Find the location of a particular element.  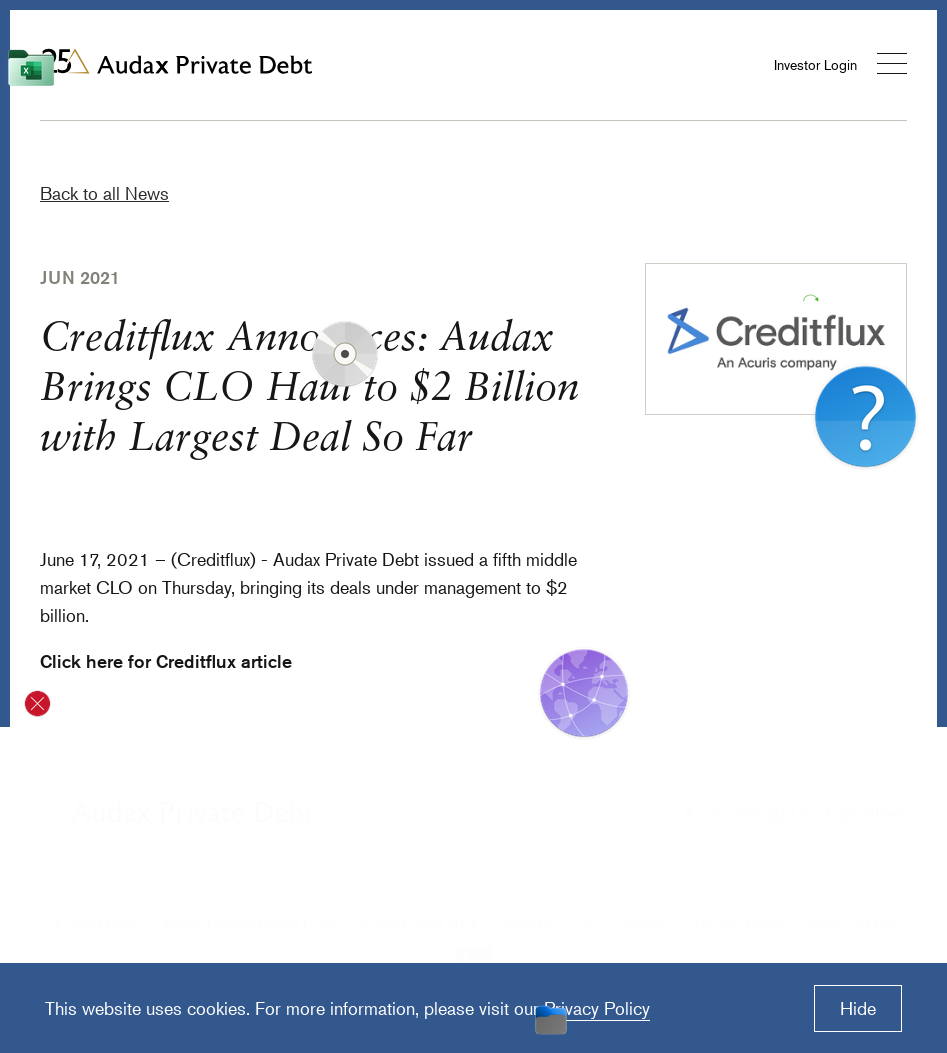

redo the last undone action is located at coordinates (811, 298).